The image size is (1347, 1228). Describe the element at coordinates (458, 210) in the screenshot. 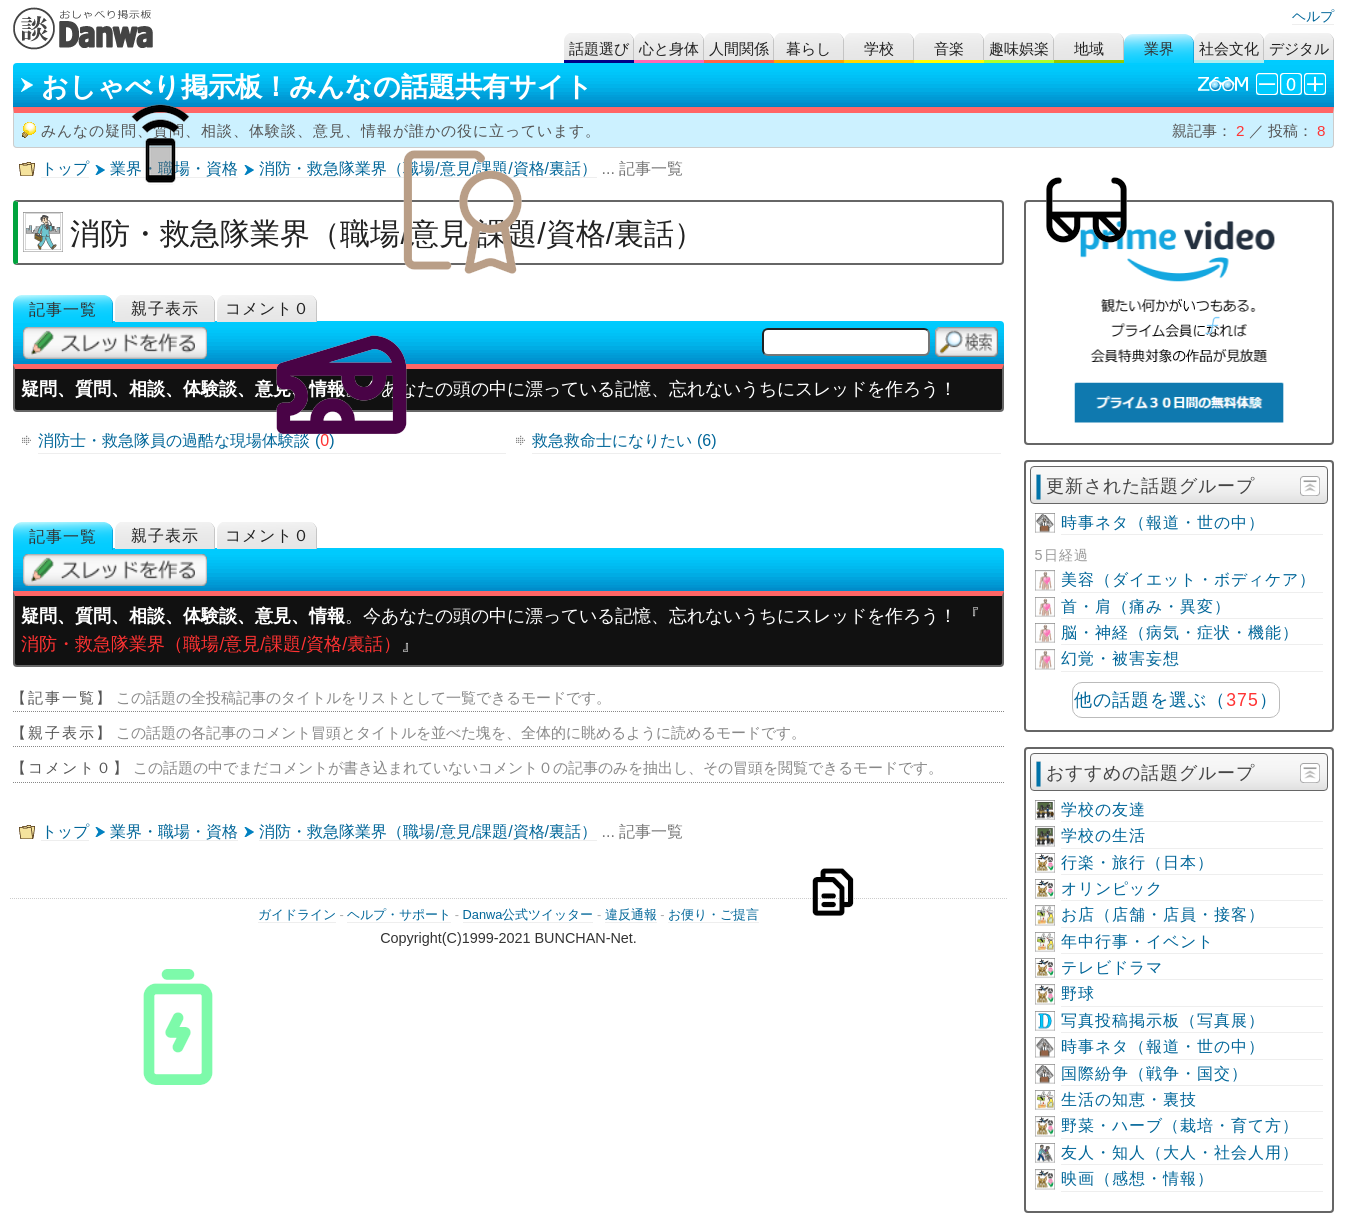

I see `view certified or verified document` at that location.